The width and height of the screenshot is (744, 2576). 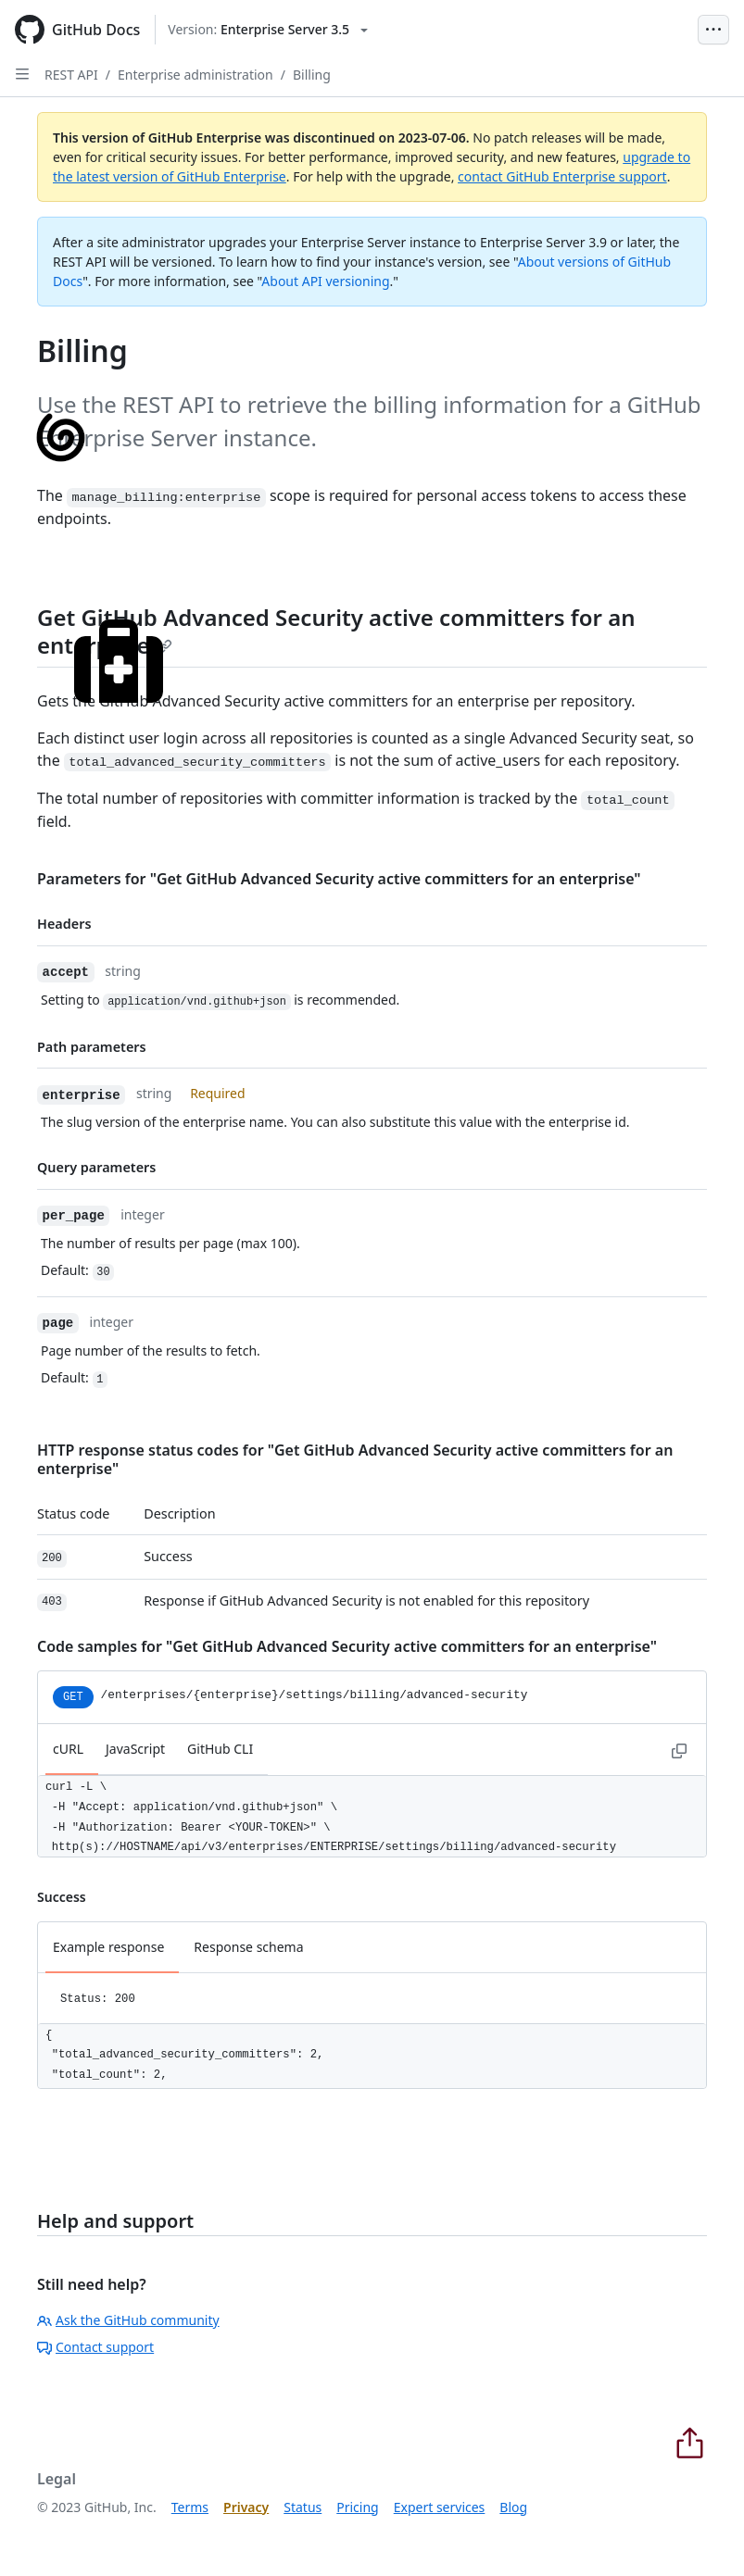 What do you see at coordinates (119, 664) in the screenshot?
I see `access health or medical services` at bounding box center [119, 664].